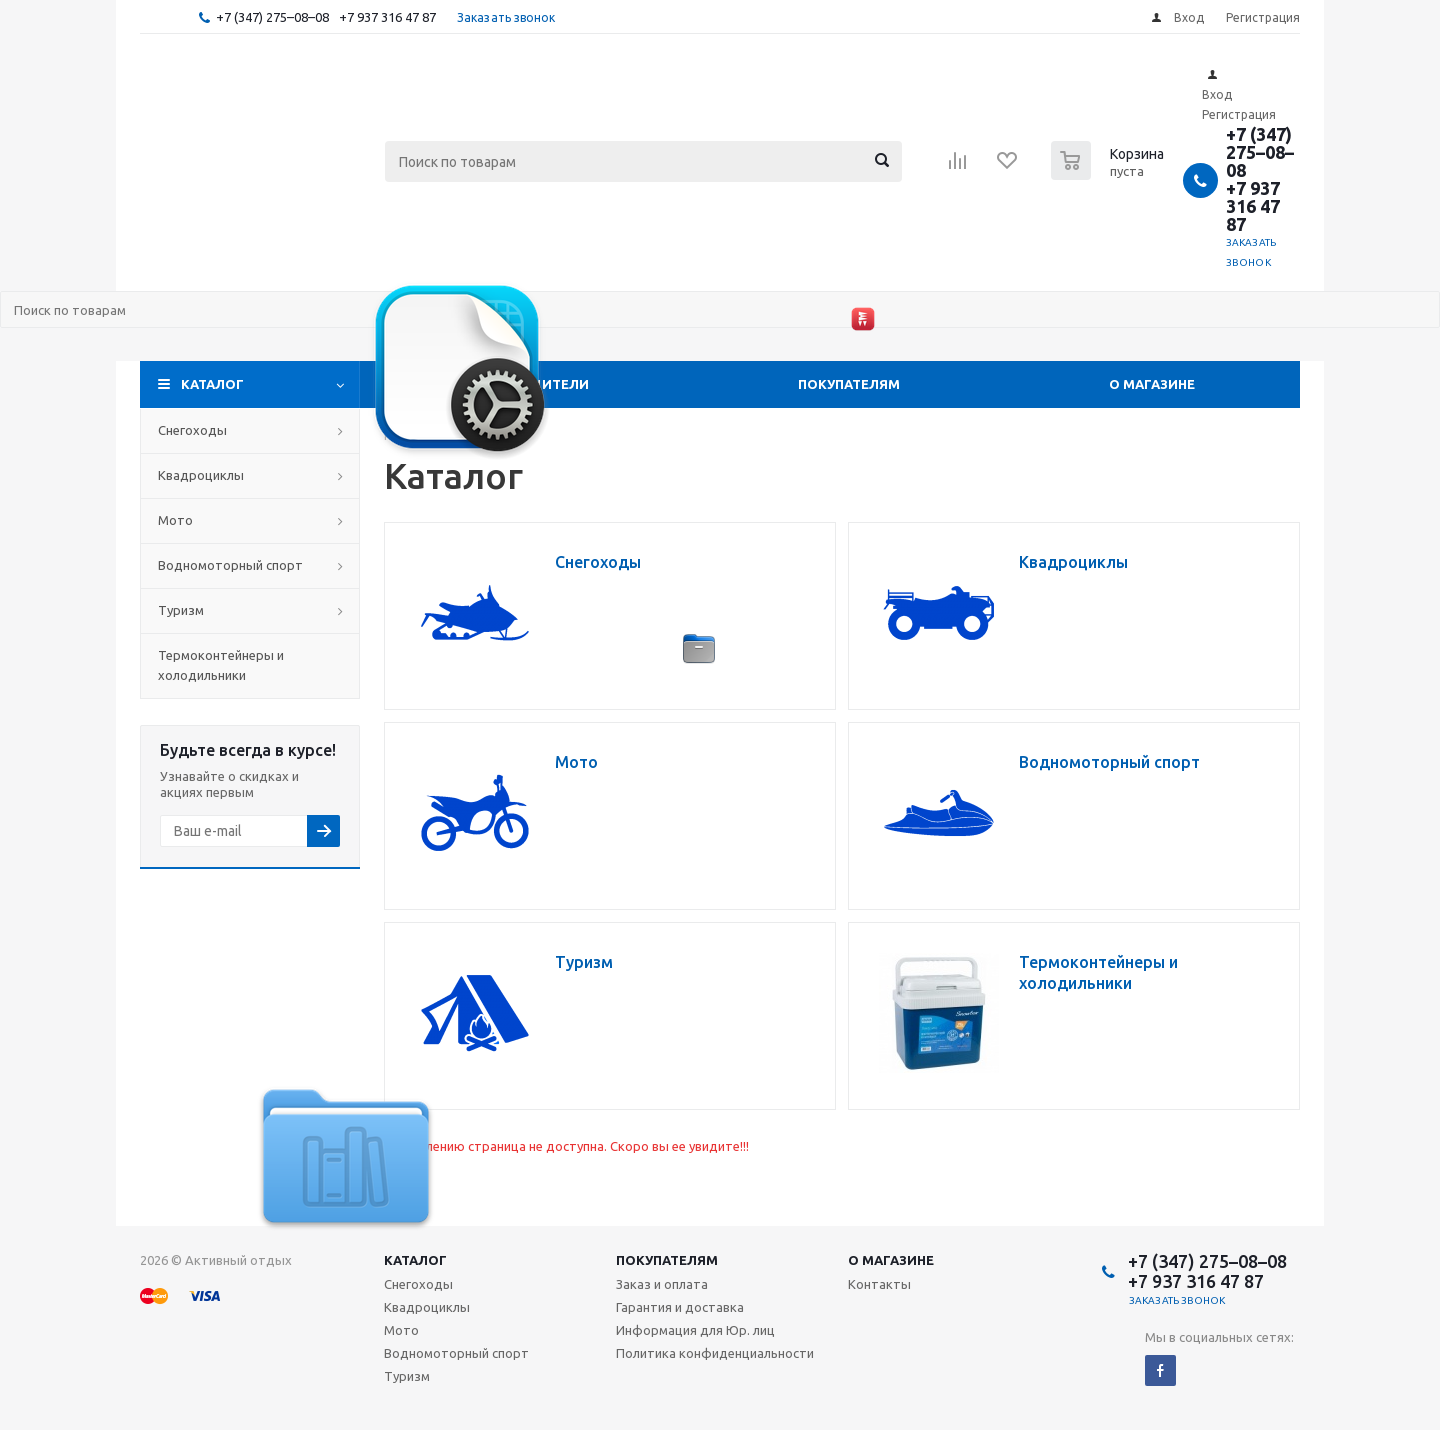  I want to click on open persepolis download manager, so click(863, 319).